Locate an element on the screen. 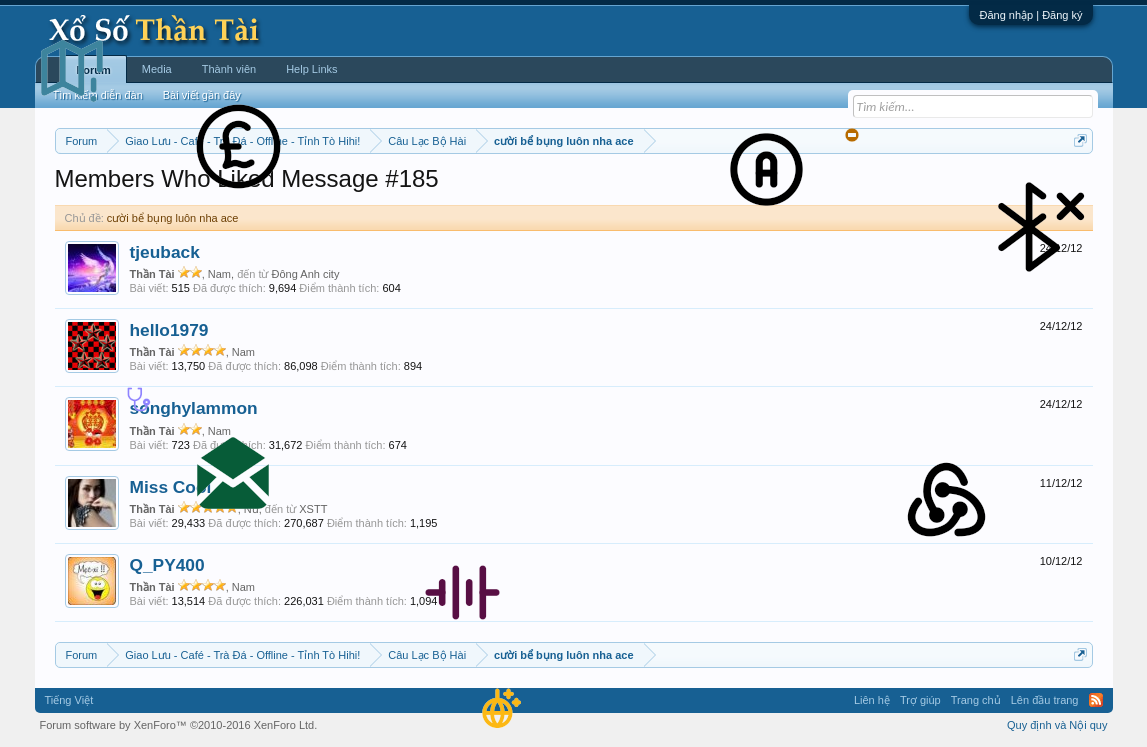  map error or issue detected is located at coordinates (72, 68).